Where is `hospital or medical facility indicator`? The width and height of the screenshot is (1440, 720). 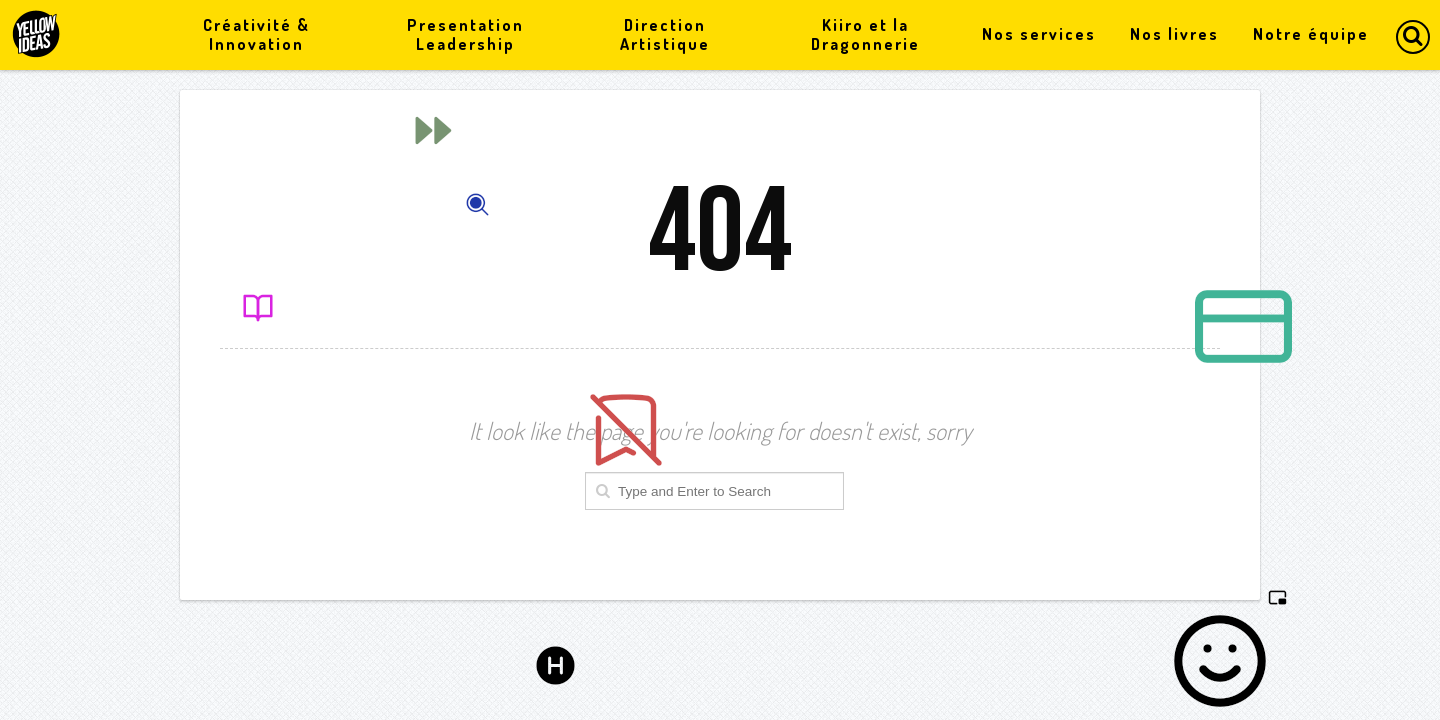
hospital or medical facility indicator is located at coordinates (555, 665).